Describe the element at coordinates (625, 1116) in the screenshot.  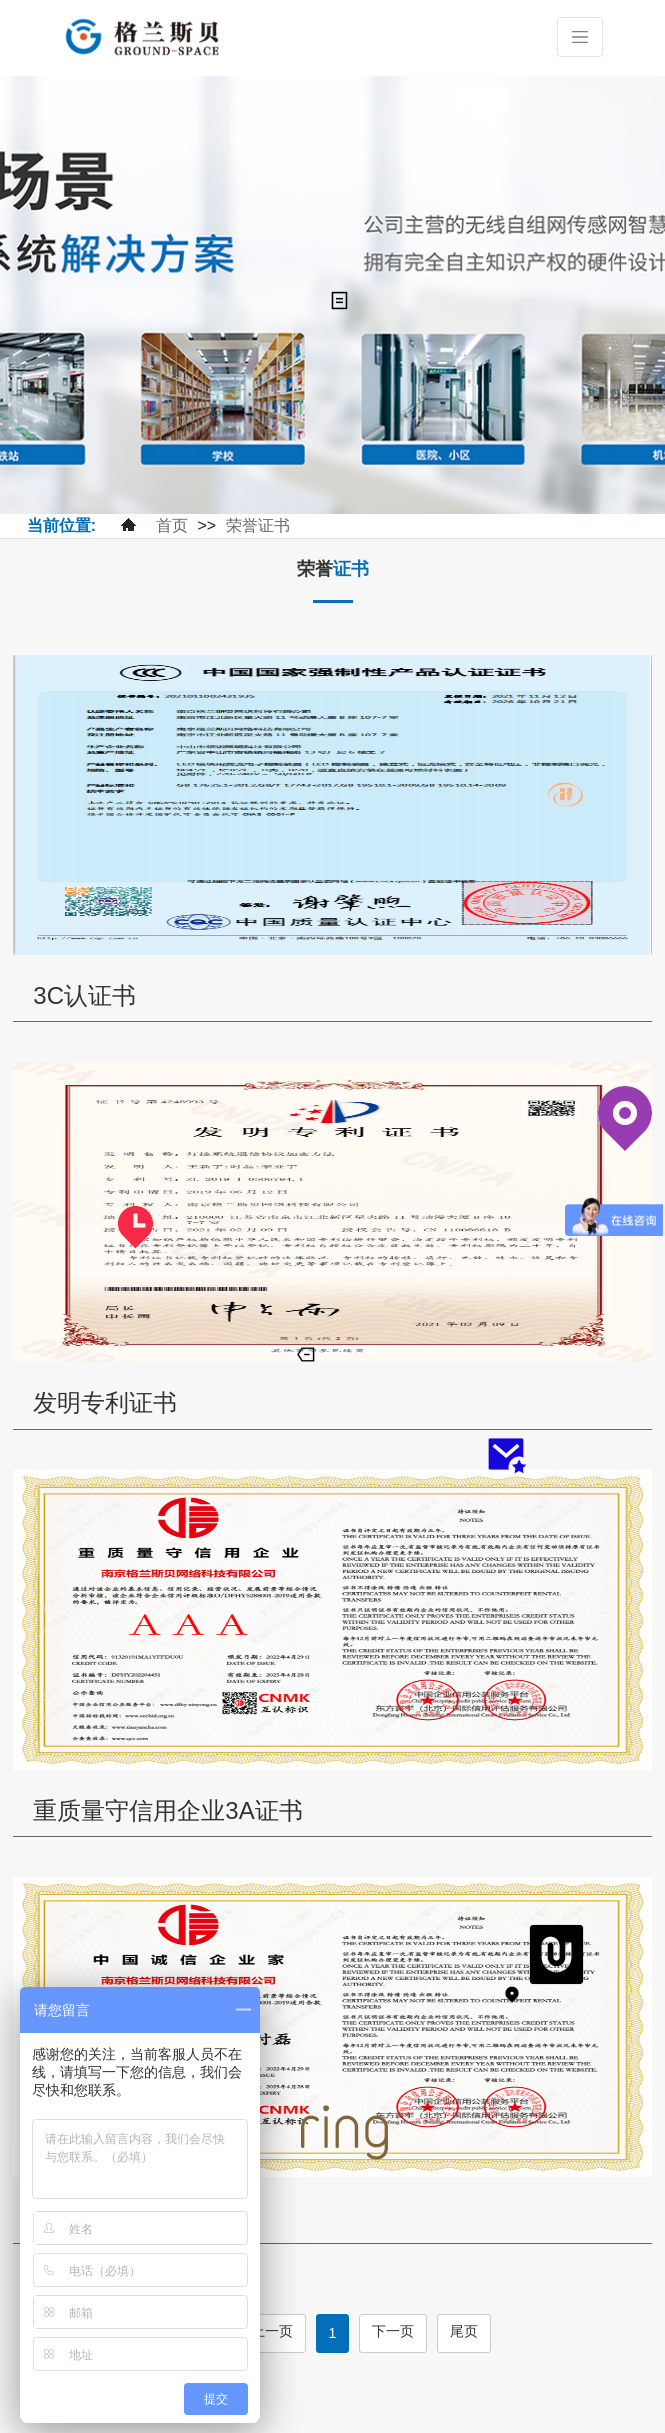
I see `view location on map` at that location.